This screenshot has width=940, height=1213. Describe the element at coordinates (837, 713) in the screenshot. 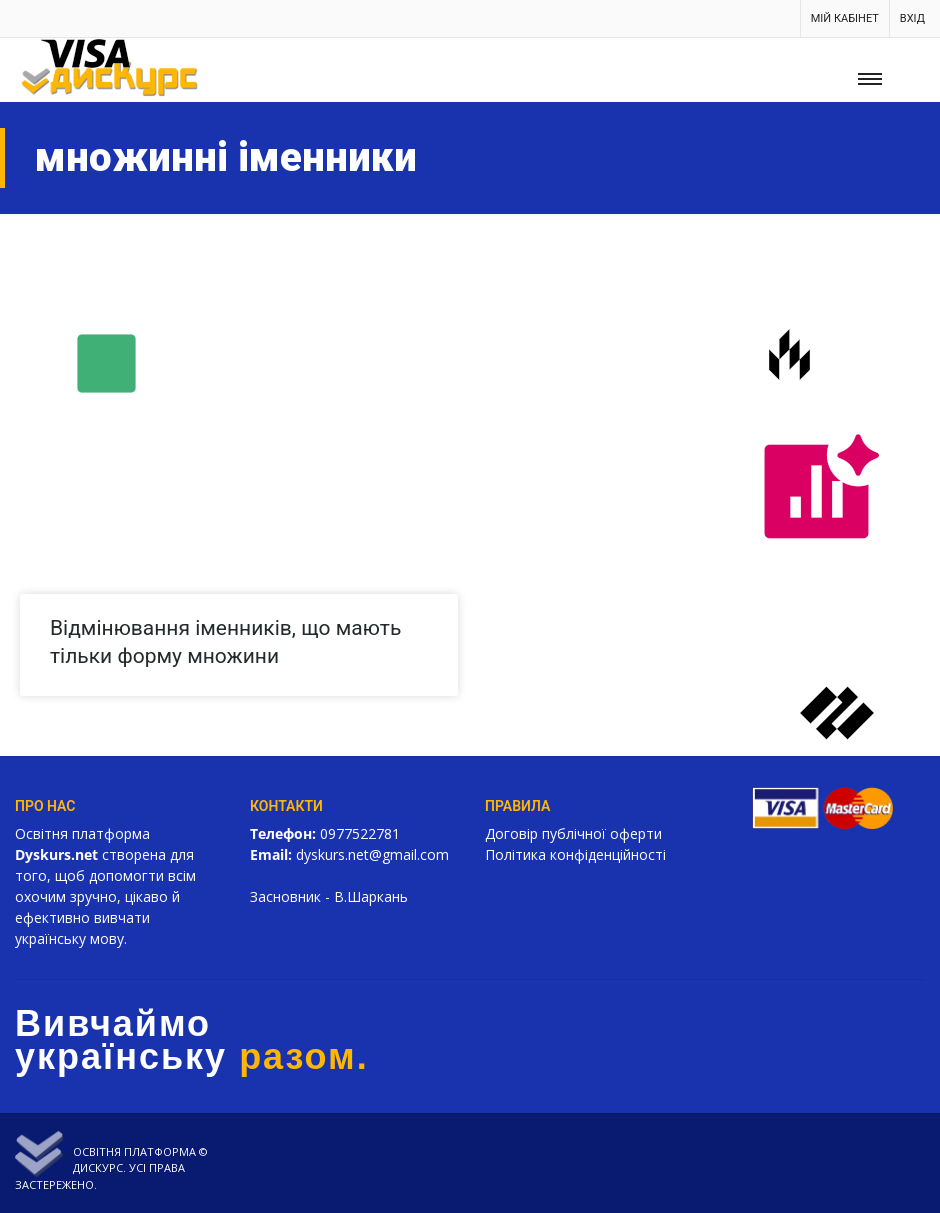

I see `palo alto networks company logo` at that location.